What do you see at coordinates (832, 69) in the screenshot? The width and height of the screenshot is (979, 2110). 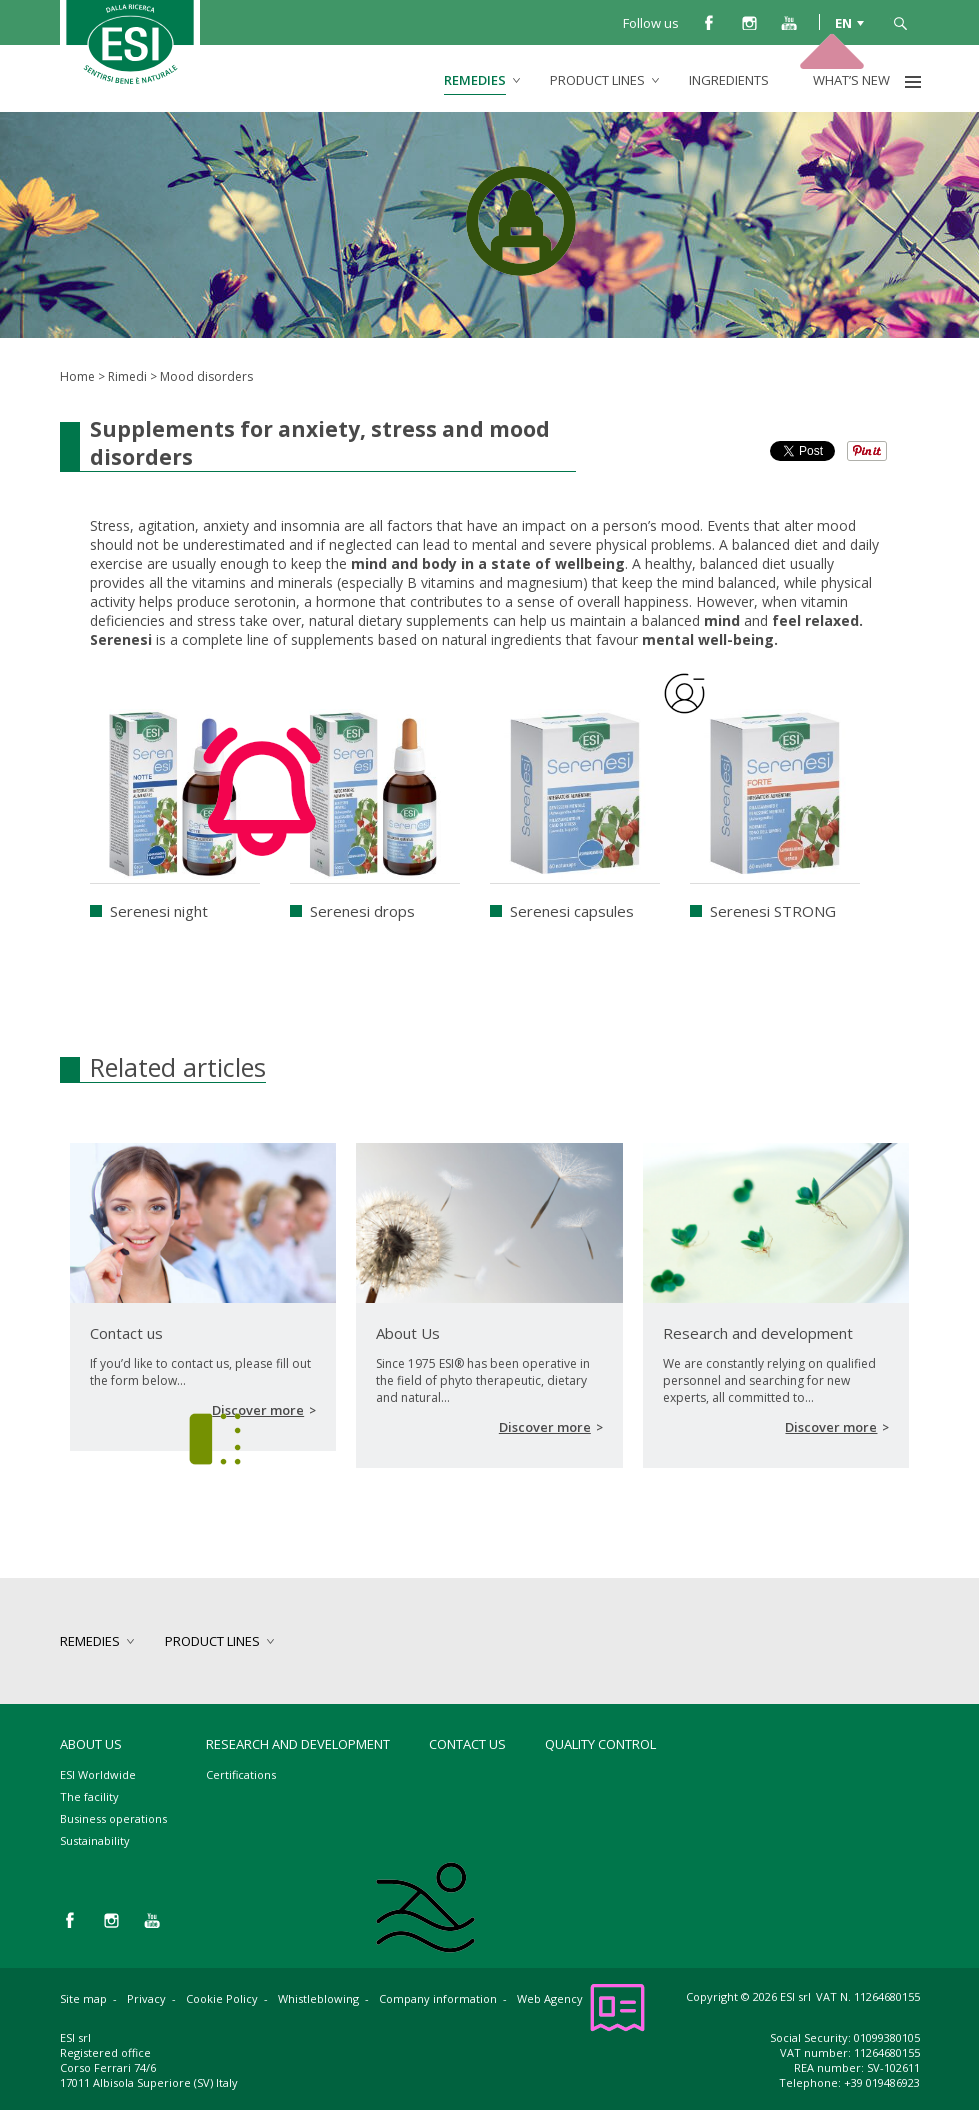 I see `navigate up or go to previous item` at bounding box center [832, 69].